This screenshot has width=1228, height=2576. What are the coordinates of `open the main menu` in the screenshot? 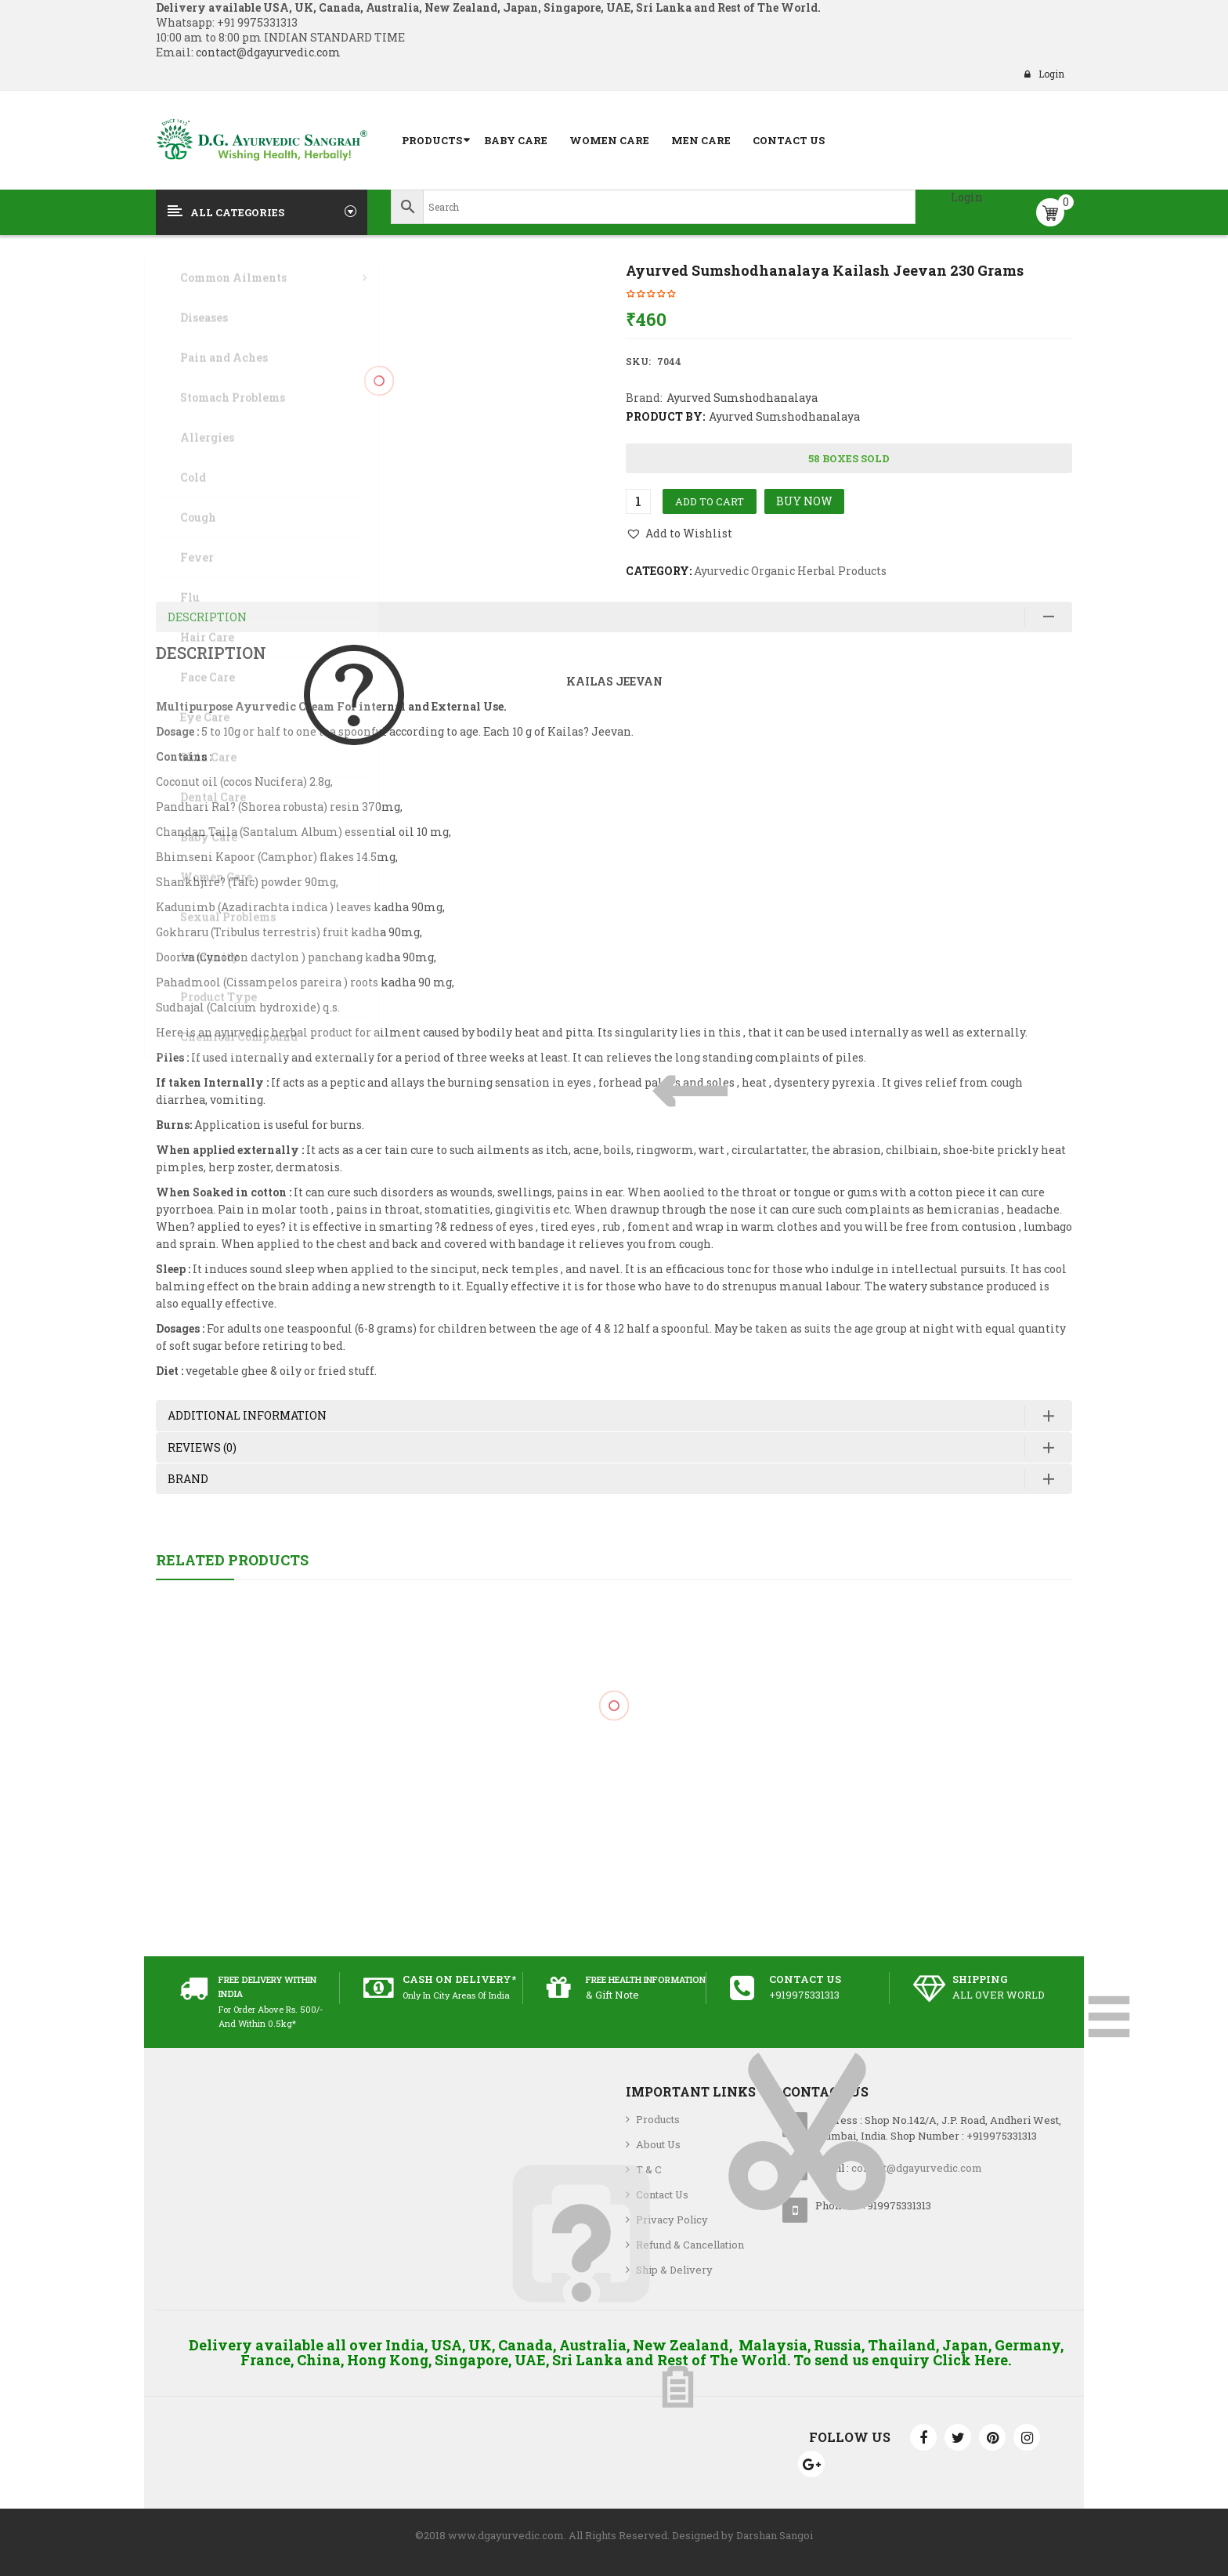 It's located at (1109, 2017).